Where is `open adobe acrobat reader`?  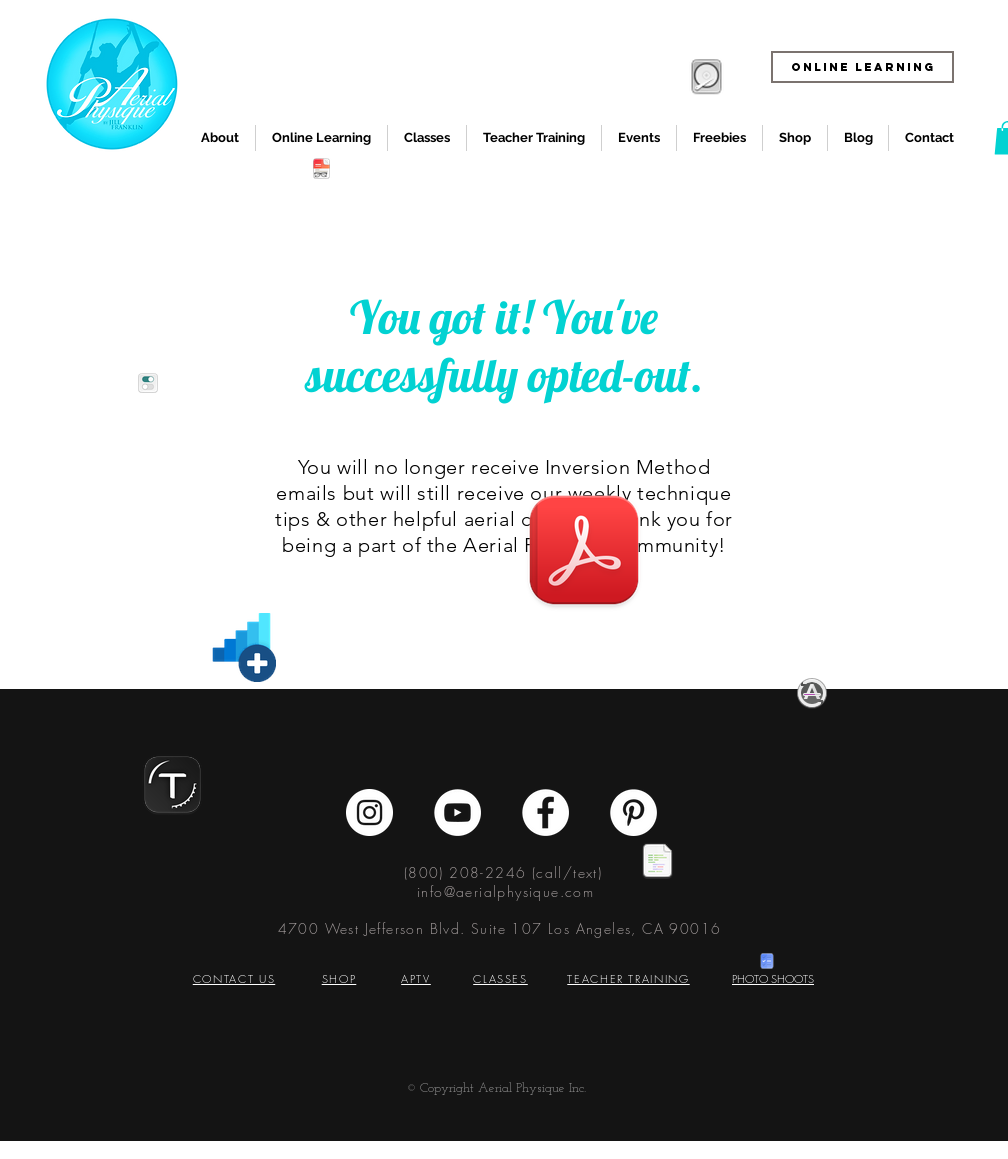
open adobe acrobat reader is located at coordinates (584, 550).